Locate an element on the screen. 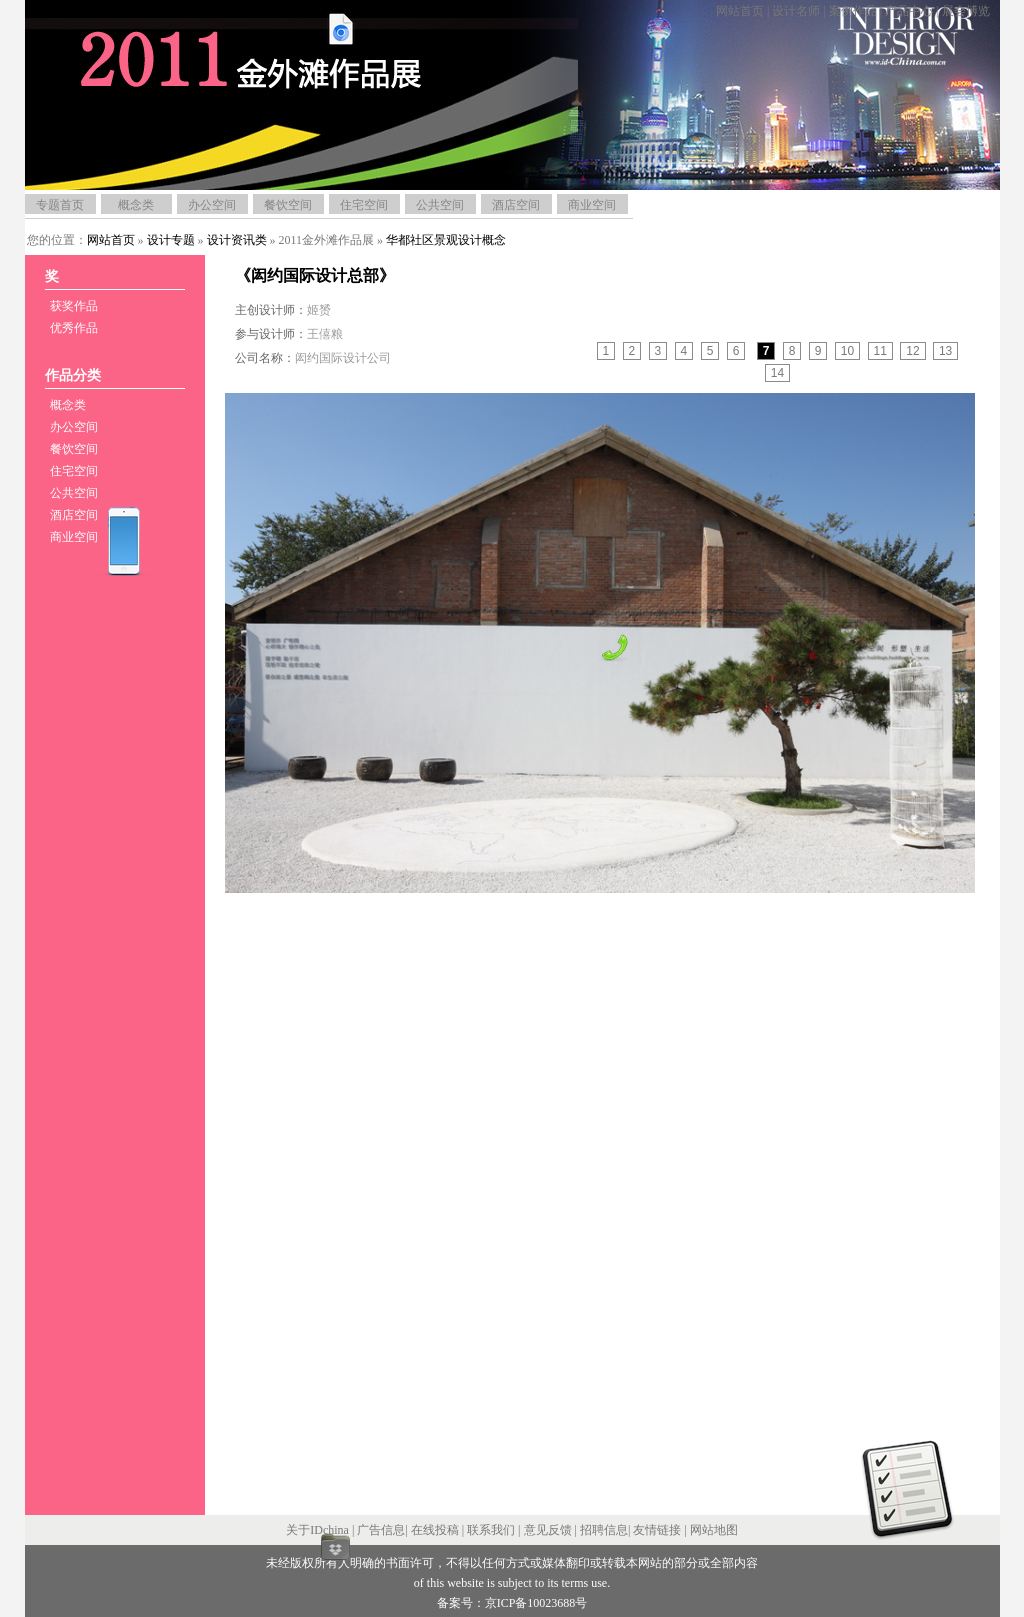 This screenshot has height=1617, width=1024. open reminders preferences is located at coordinates (908, 1489).